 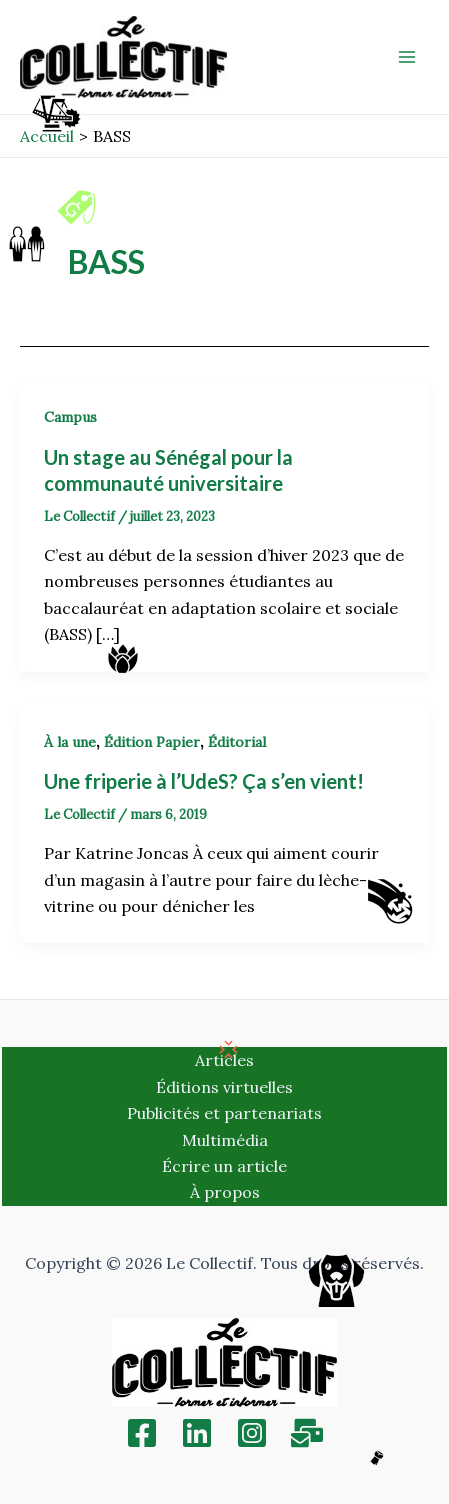 I want to click on view pet profile or pet-related features, so click(x=336, y=1279).